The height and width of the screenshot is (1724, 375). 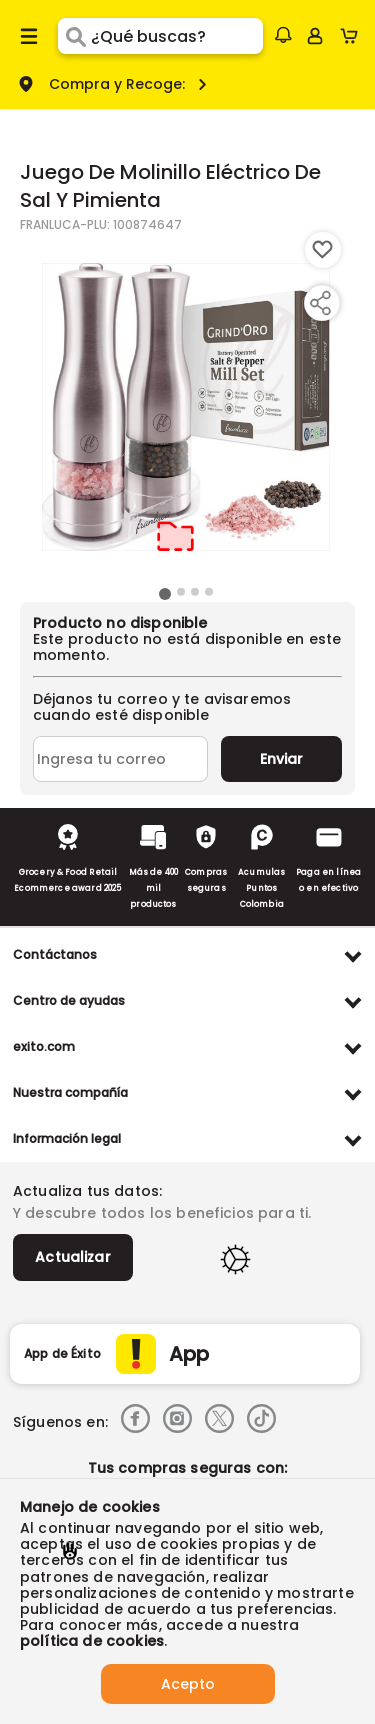 What do you see at coordinates (235, 1259) in the screenshot?
I see `access settings or preferences` at bounding box center [235, 1259].